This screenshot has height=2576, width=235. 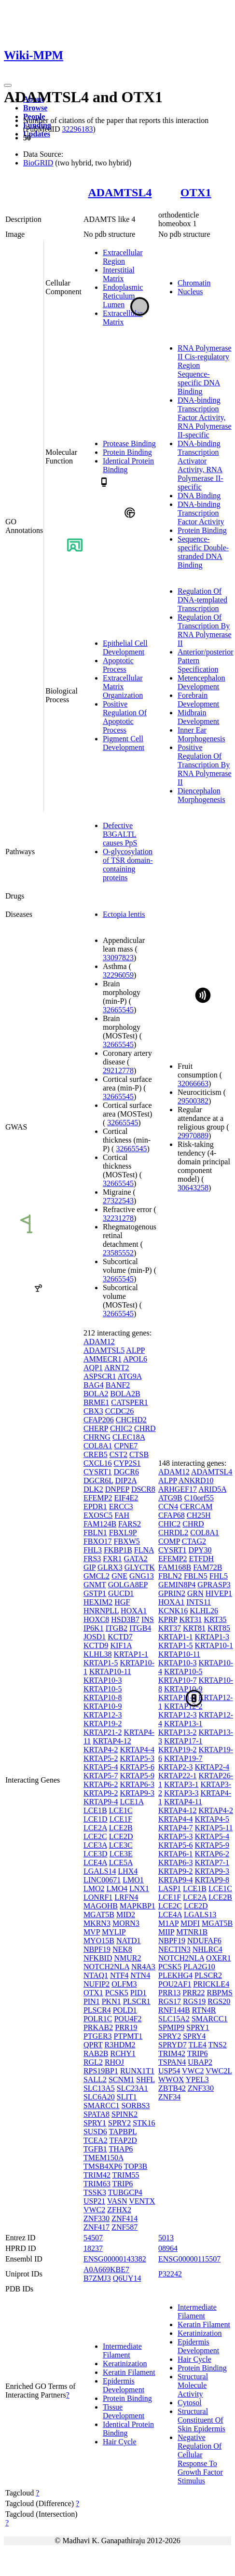 I want to click on scan nearby devices or networks, so click(x=130, y=513).